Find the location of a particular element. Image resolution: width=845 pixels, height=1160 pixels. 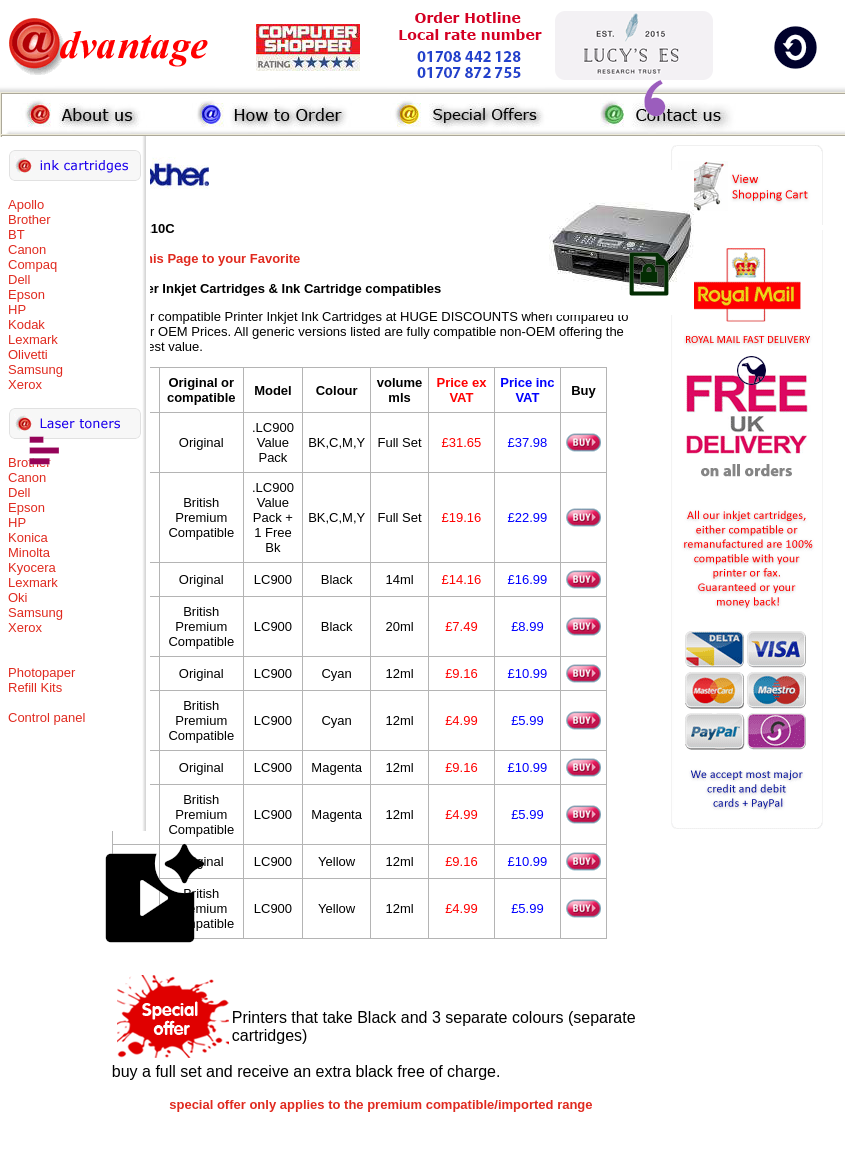

access AI-powered video editing tools is located at coordinates (150, 898).